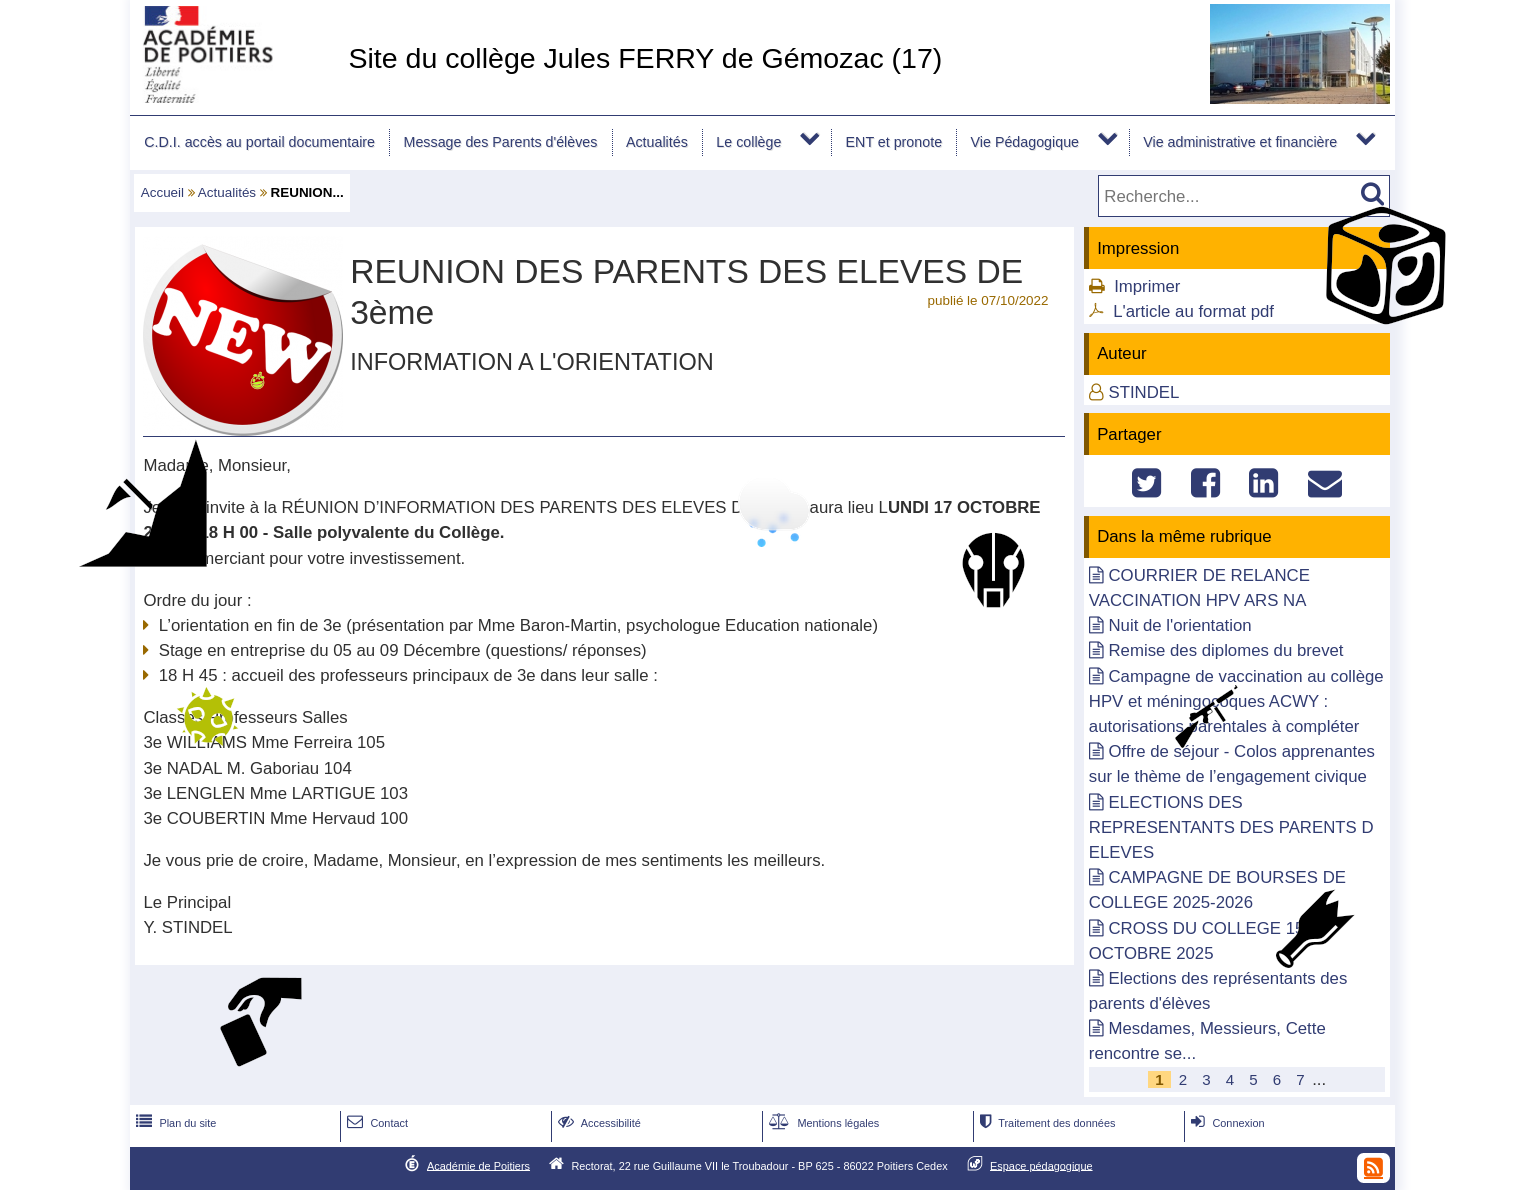 The height and width of the screenshot is (1190, 1525). Describe the element at coordinates (993, 570) in the screenshot. I see `android or robot character avatar` at that location.